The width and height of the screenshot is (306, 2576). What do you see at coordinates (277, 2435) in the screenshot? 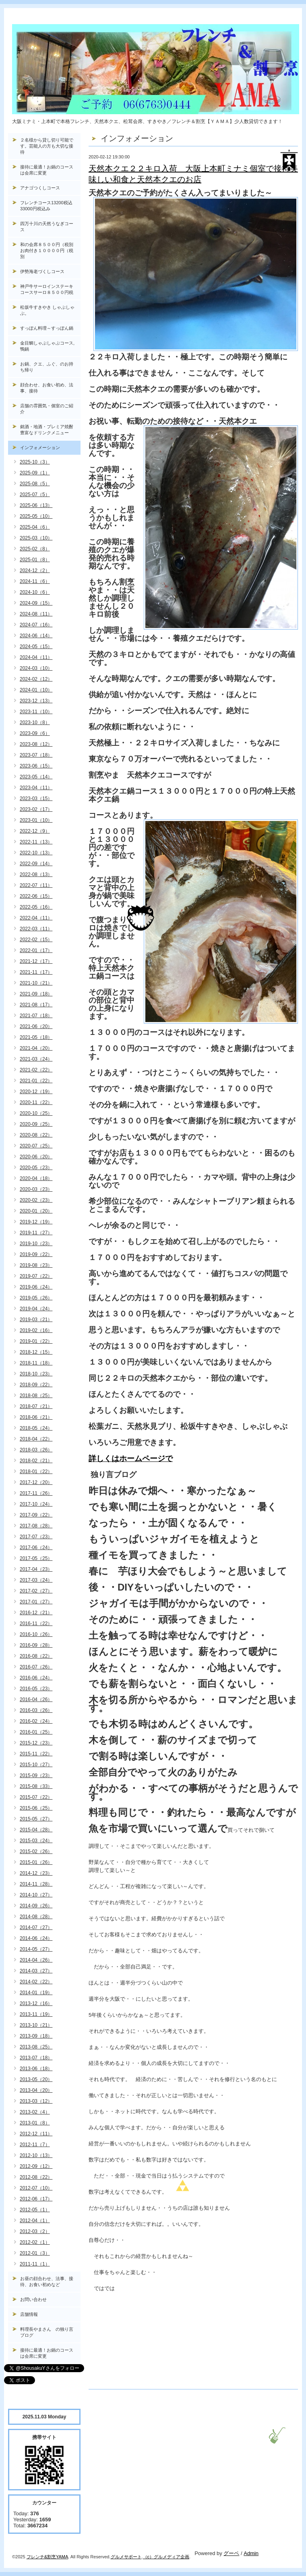
I see `apply lubrication or maintenance to equipment` at bounding box center [277, 2435].